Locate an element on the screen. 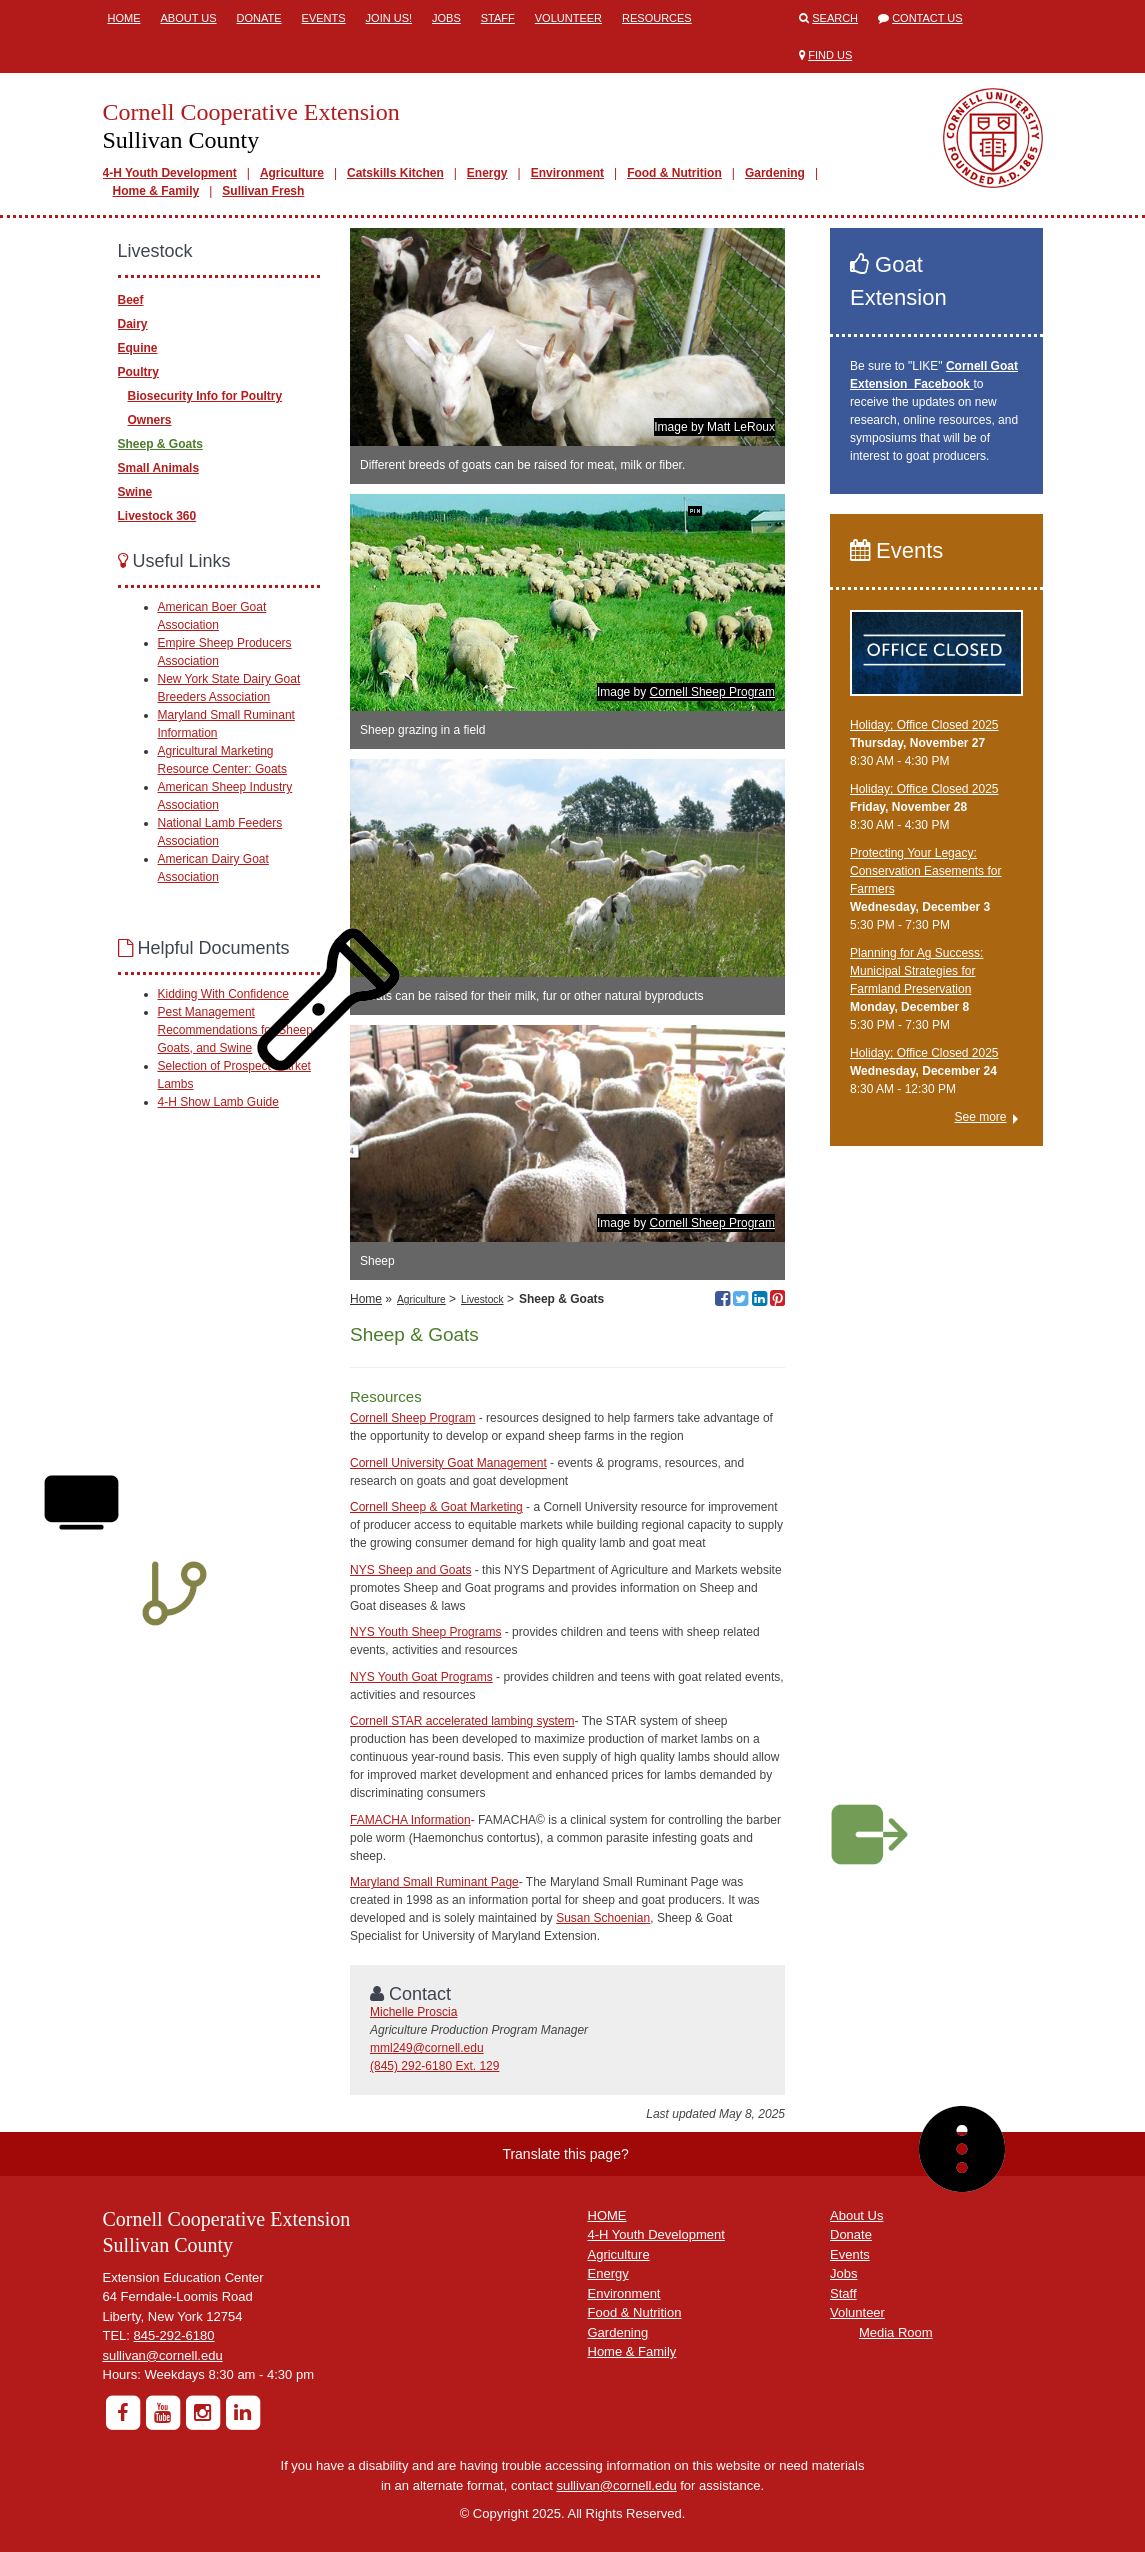 This screenshot has height=2552, width=1145. view repository branches is located at coordinates (174, 1593).